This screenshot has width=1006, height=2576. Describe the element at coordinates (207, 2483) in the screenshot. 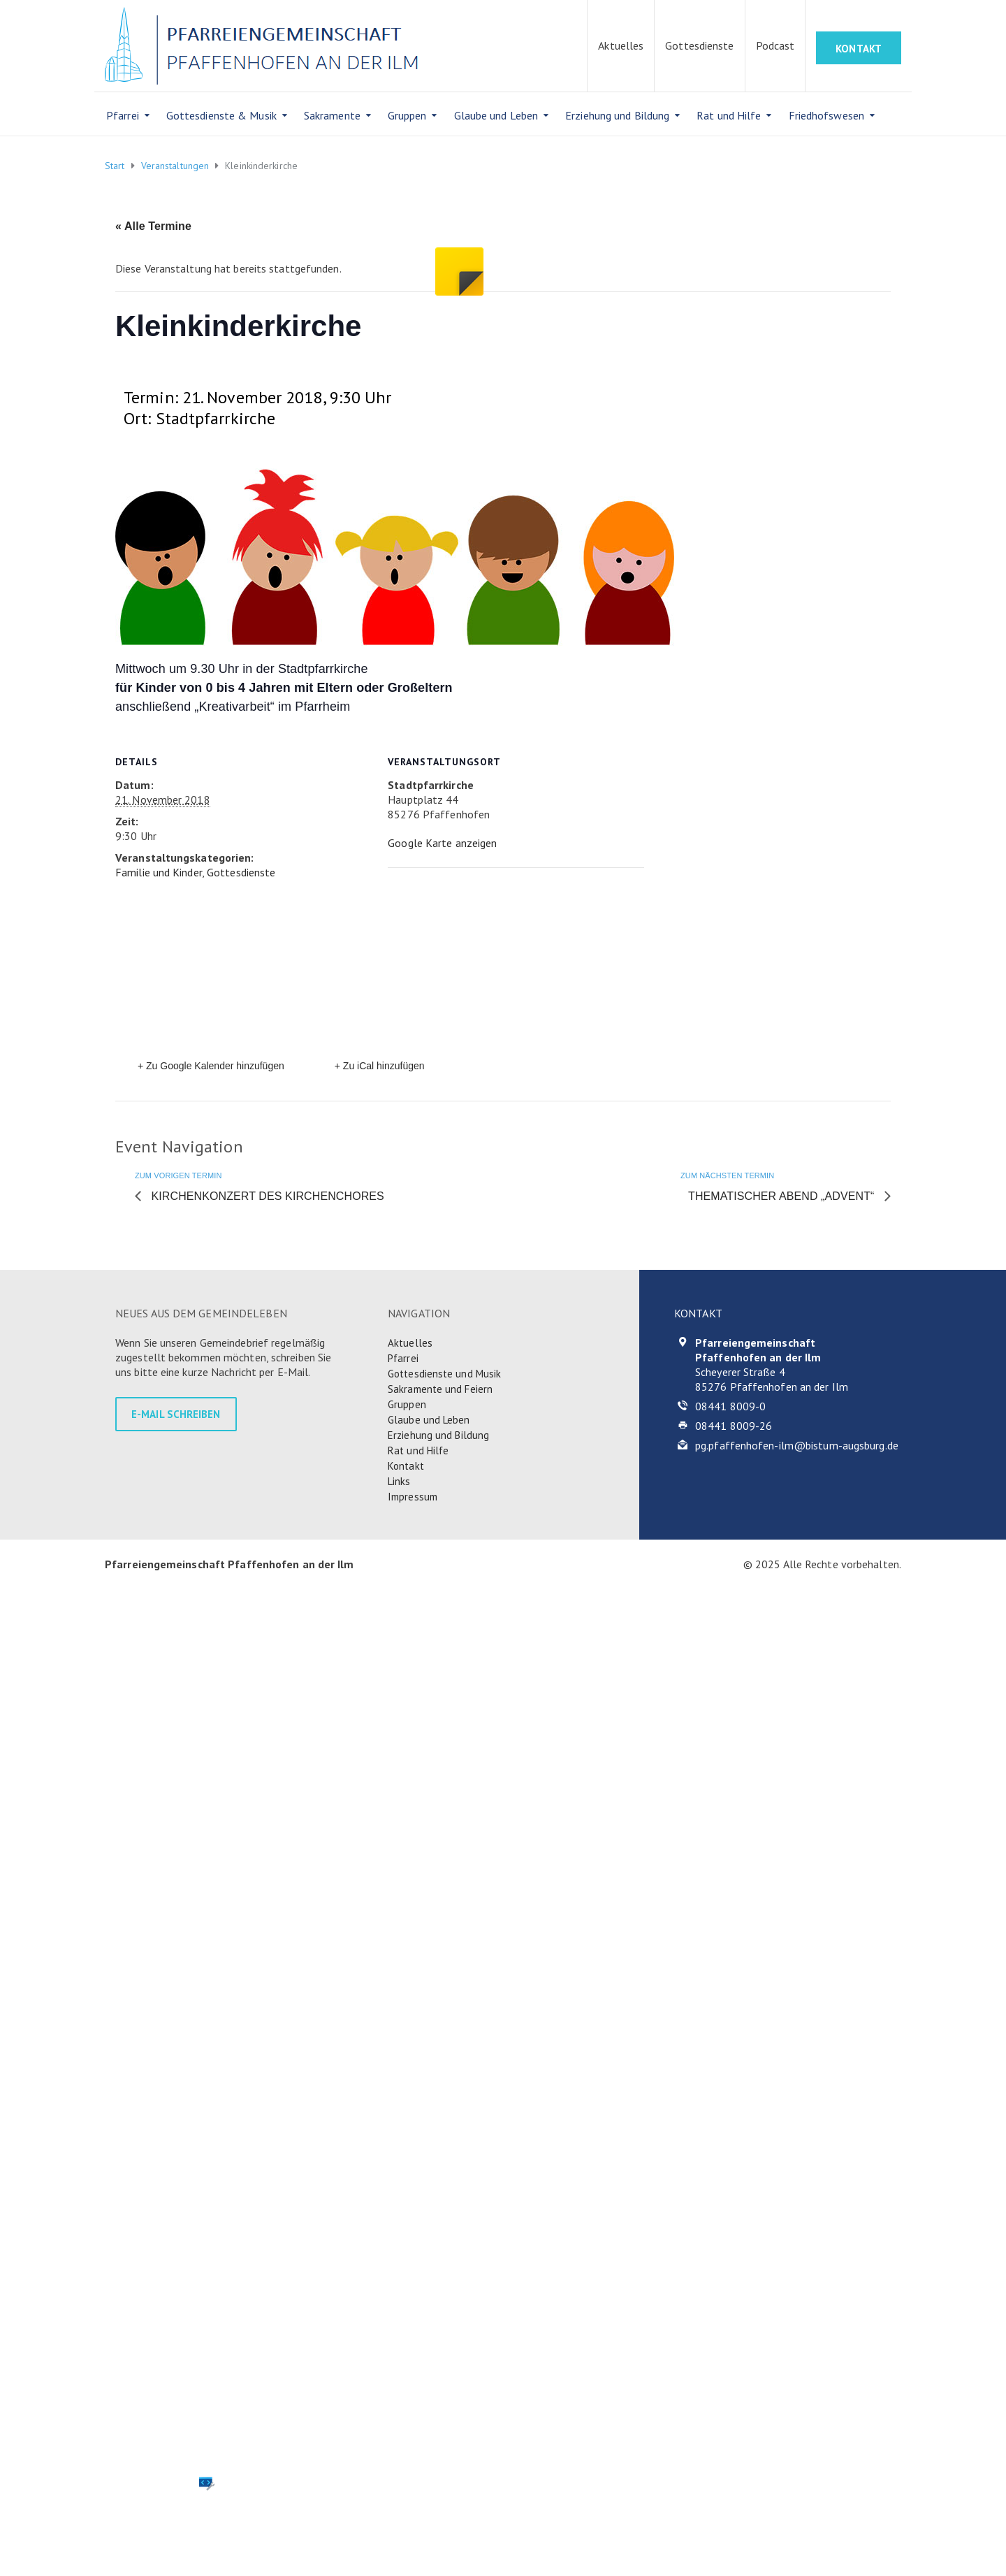

I see `open remote tools application` at that location.